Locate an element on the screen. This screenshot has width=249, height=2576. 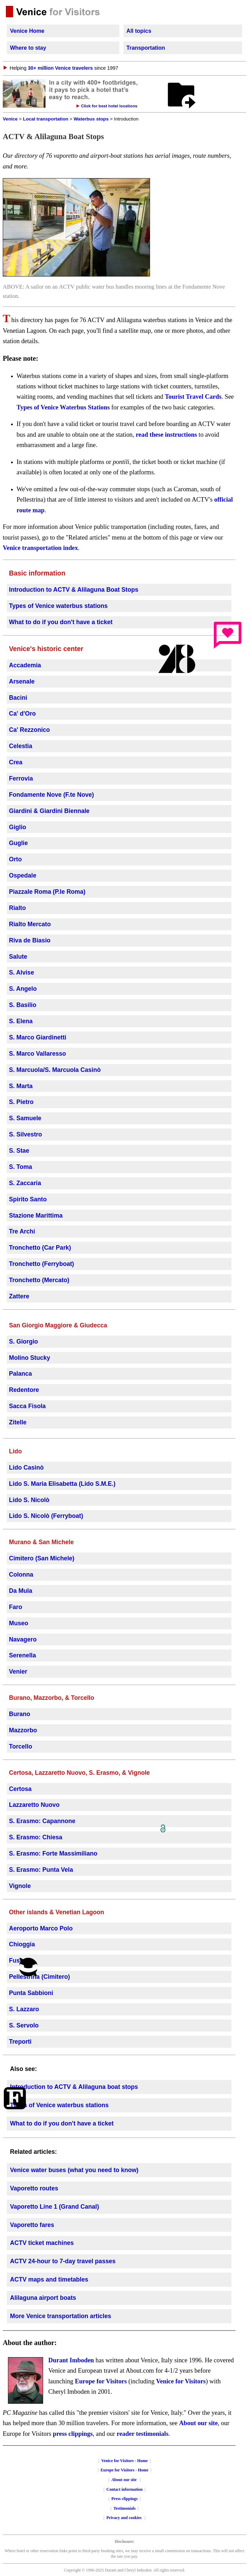
open favorite conversations is located at coordinates (228, 634).